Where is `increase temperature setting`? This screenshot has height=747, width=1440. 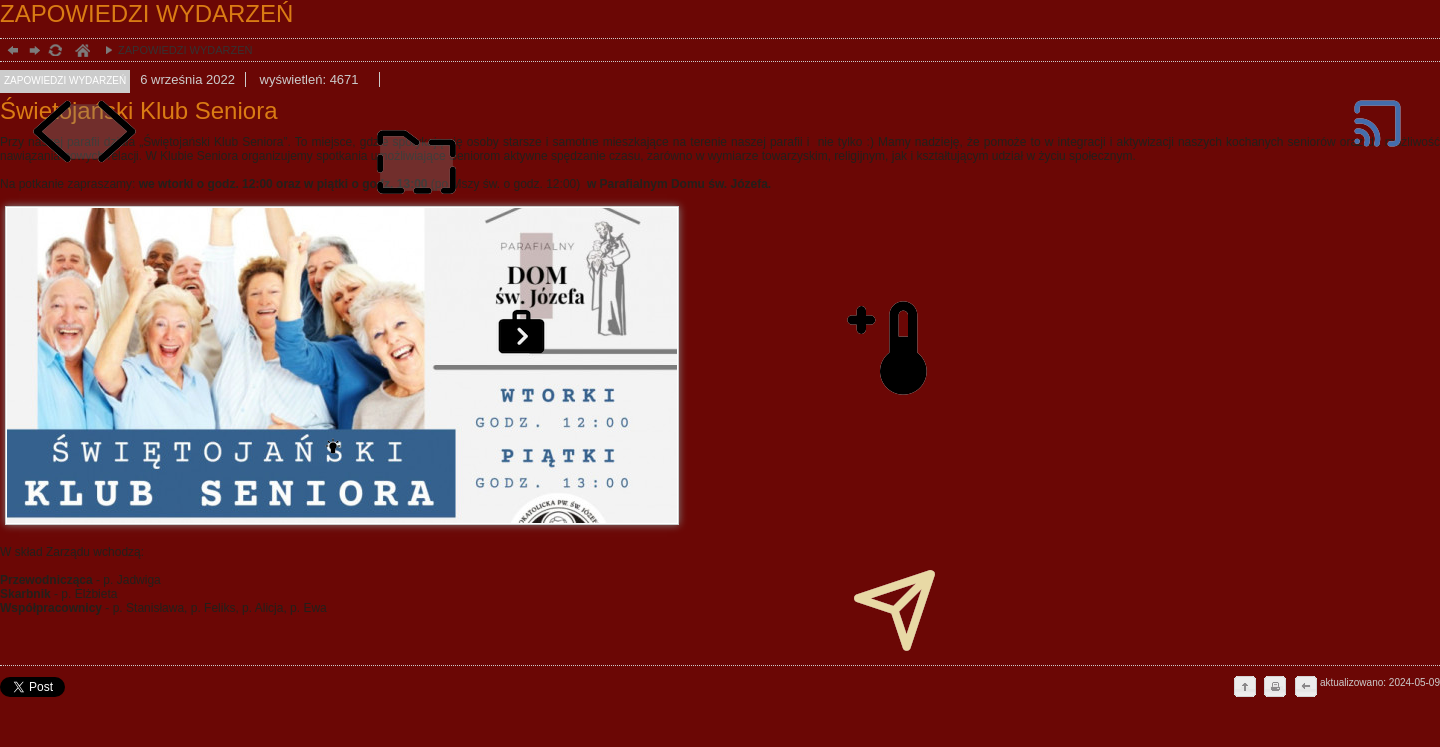 increase temperature setting is located at coordinates (894, 348).